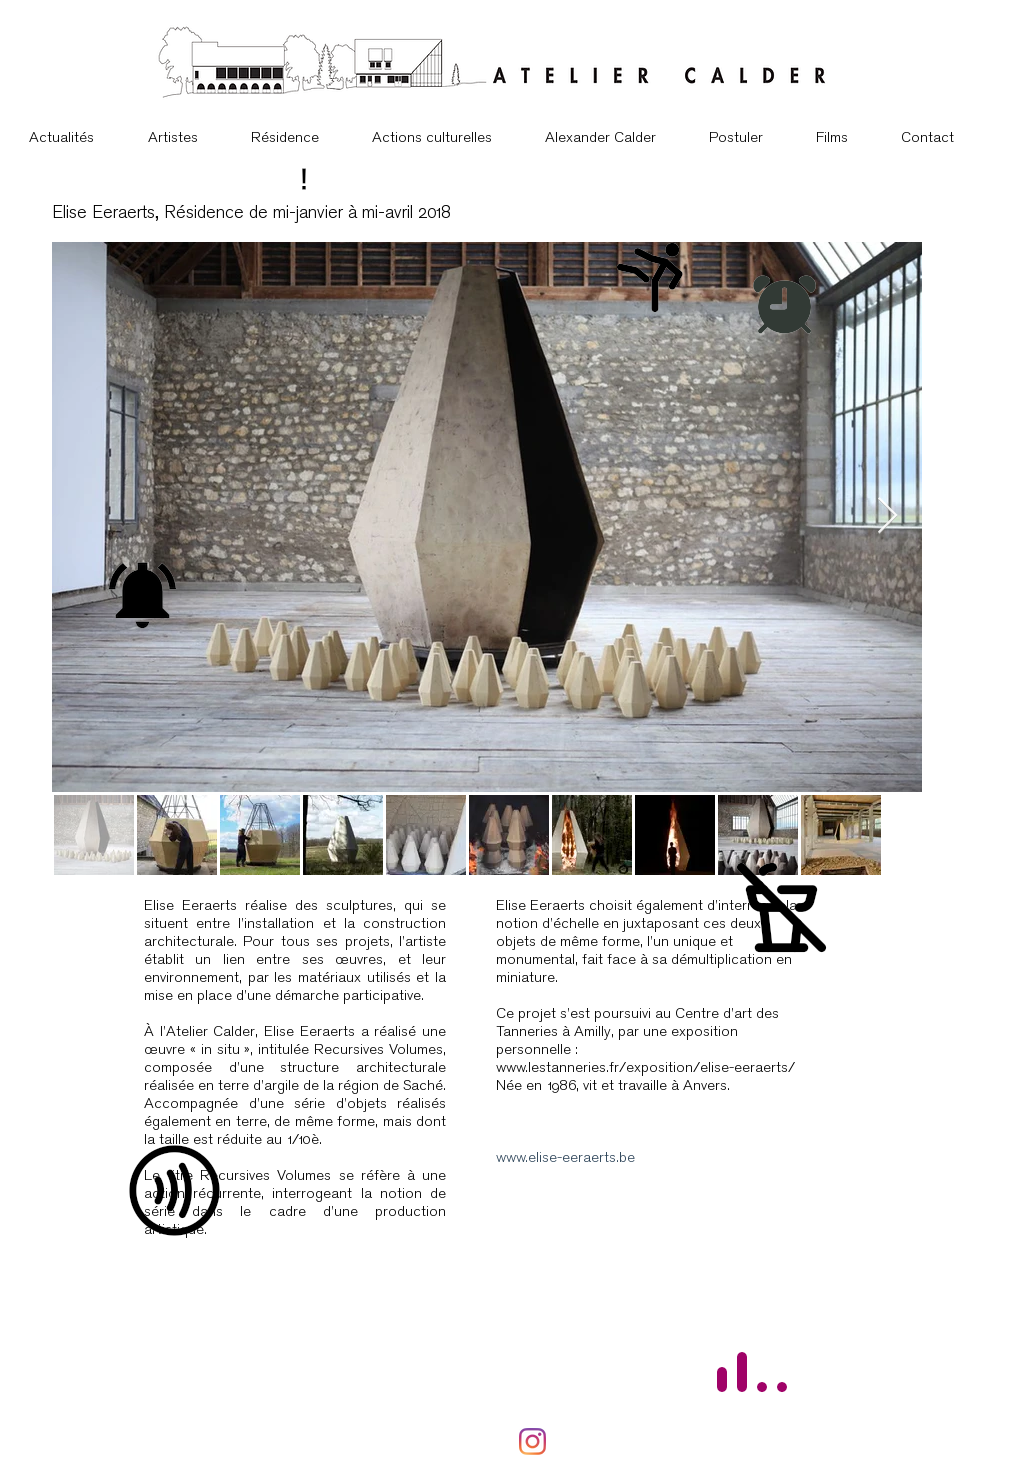 The height and width of the screenshot is (1457, 1020). What do you see at coordinates (752, 1357) in the screenshot?
I see `indicates moderate signal strength` at bounding box center [752, 1357].